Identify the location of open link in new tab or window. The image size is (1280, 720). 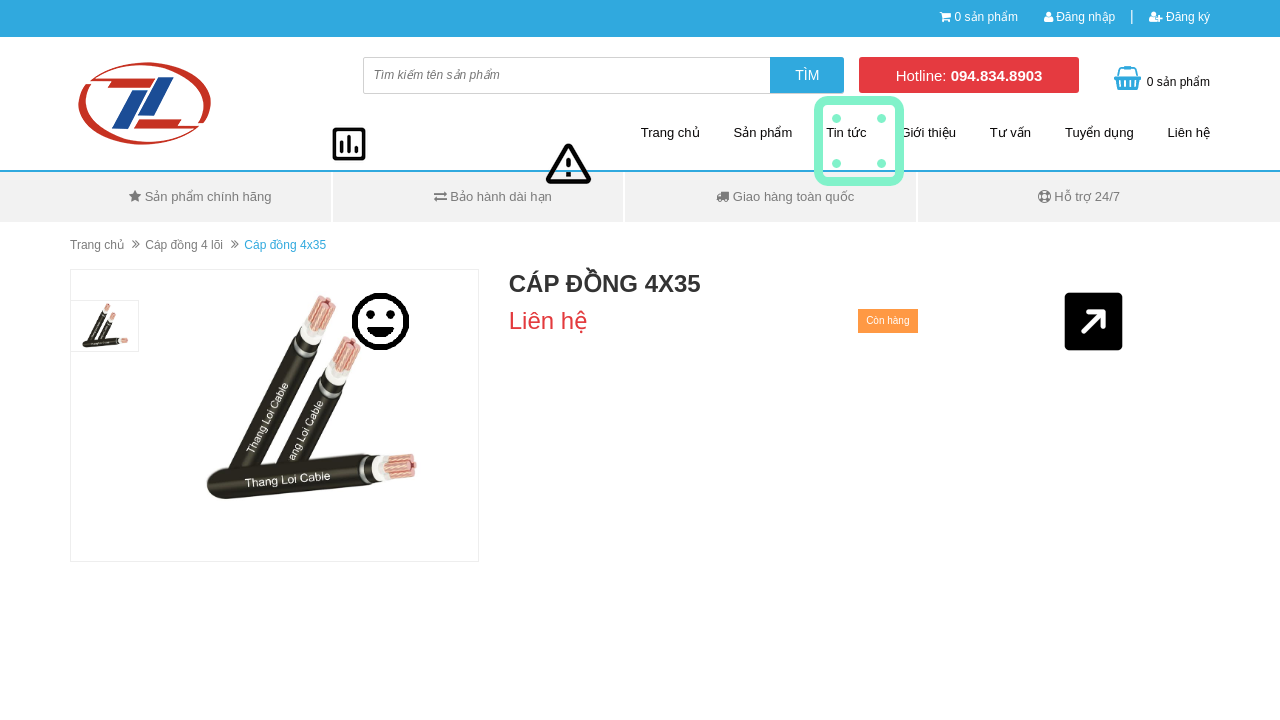
(1093, 321).